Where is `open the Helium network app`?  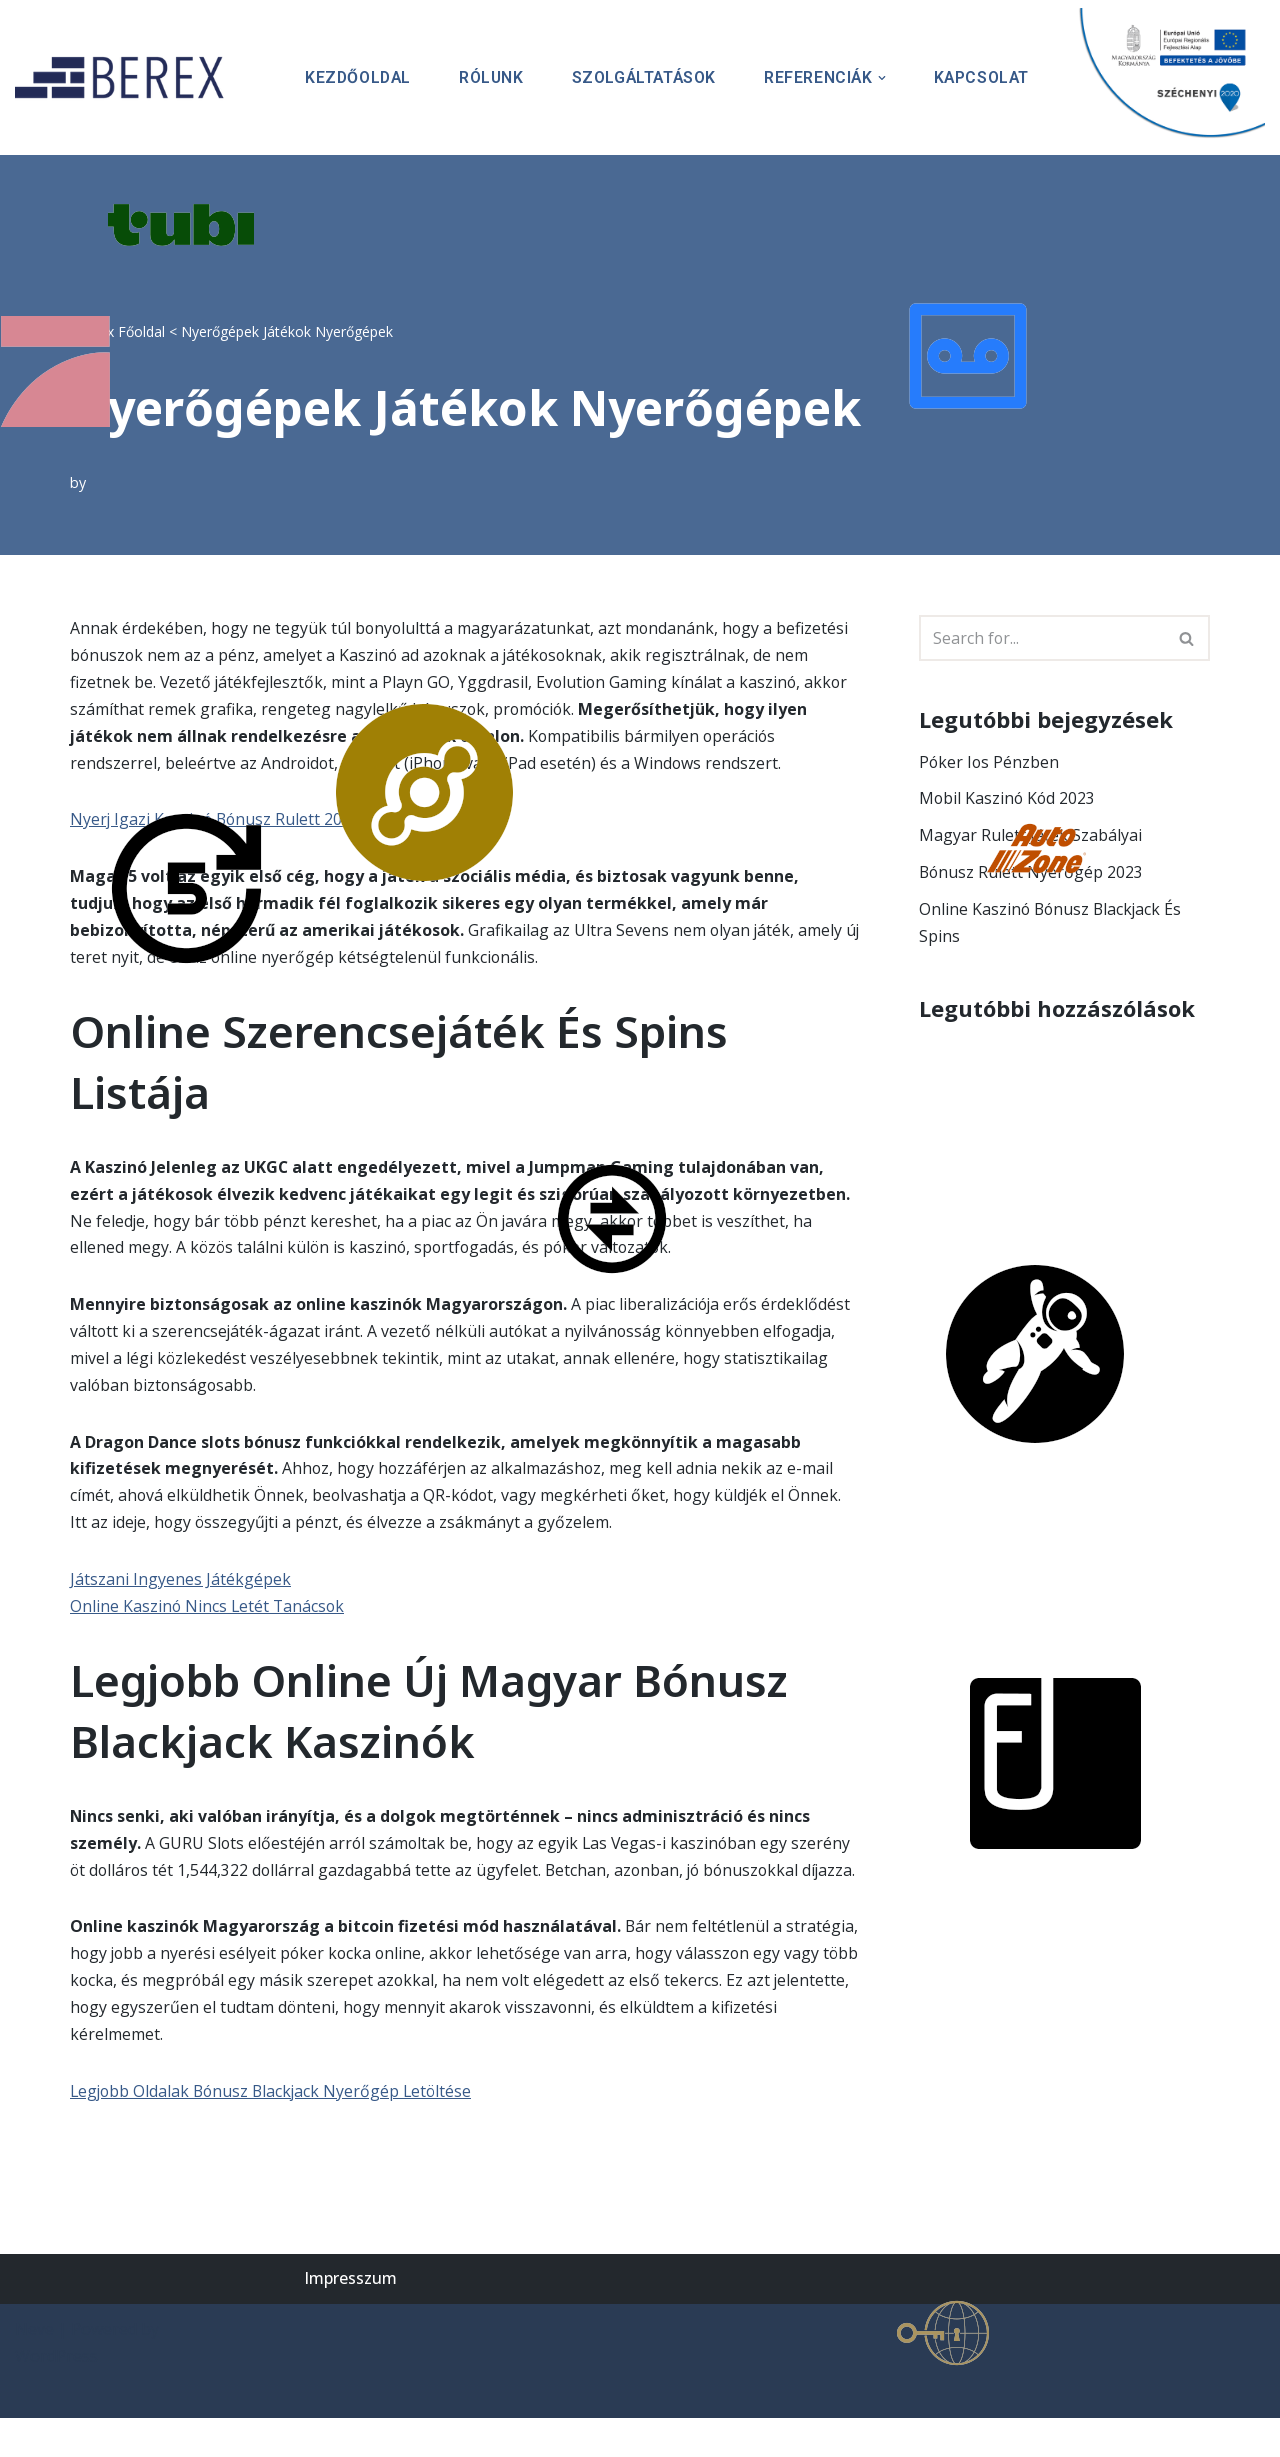 open the Helium network app is located at coordinates (424, 792).